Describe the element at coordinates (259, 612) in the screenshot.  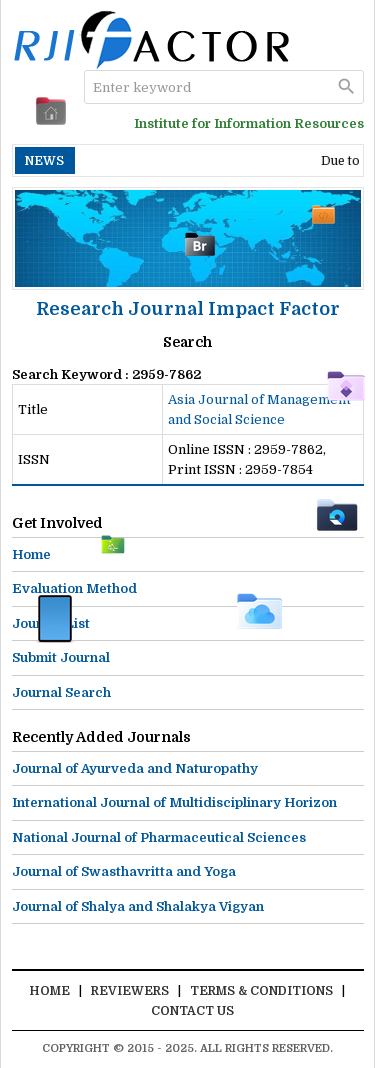
I see `open iCloud Drive folder` at that location.